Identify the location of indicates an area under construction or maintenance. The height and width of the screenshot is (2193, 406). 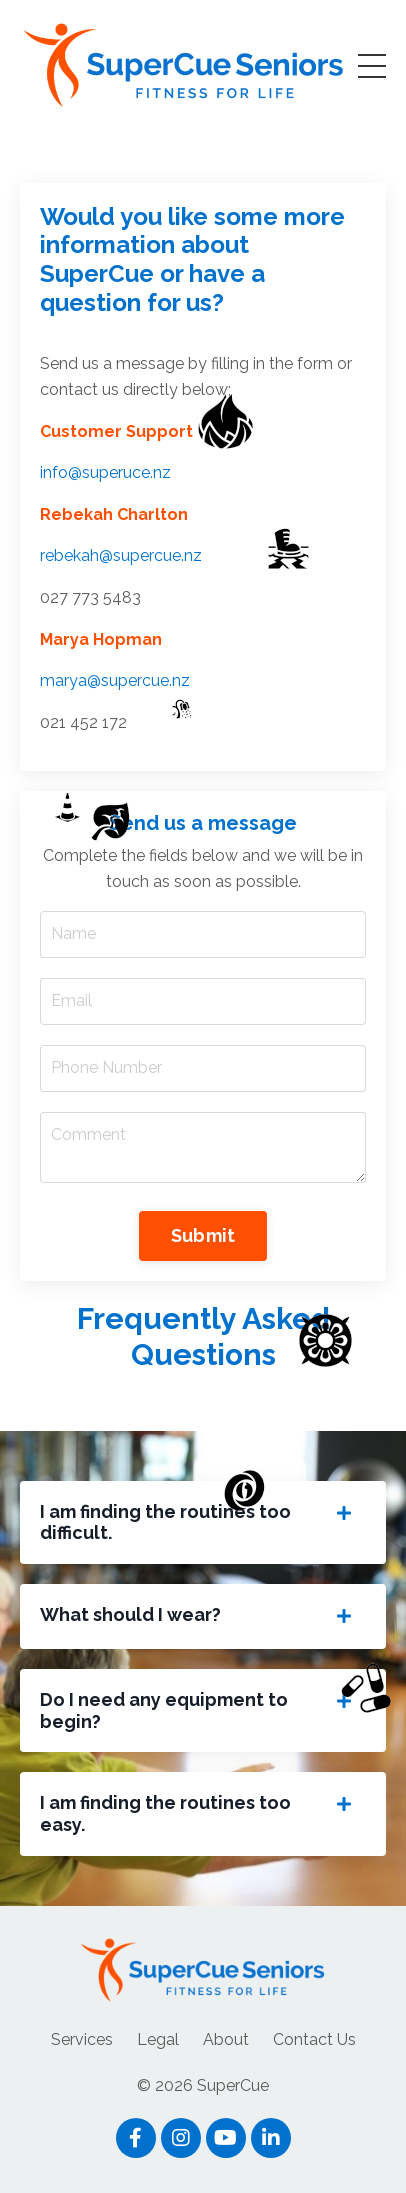
(67, 807).